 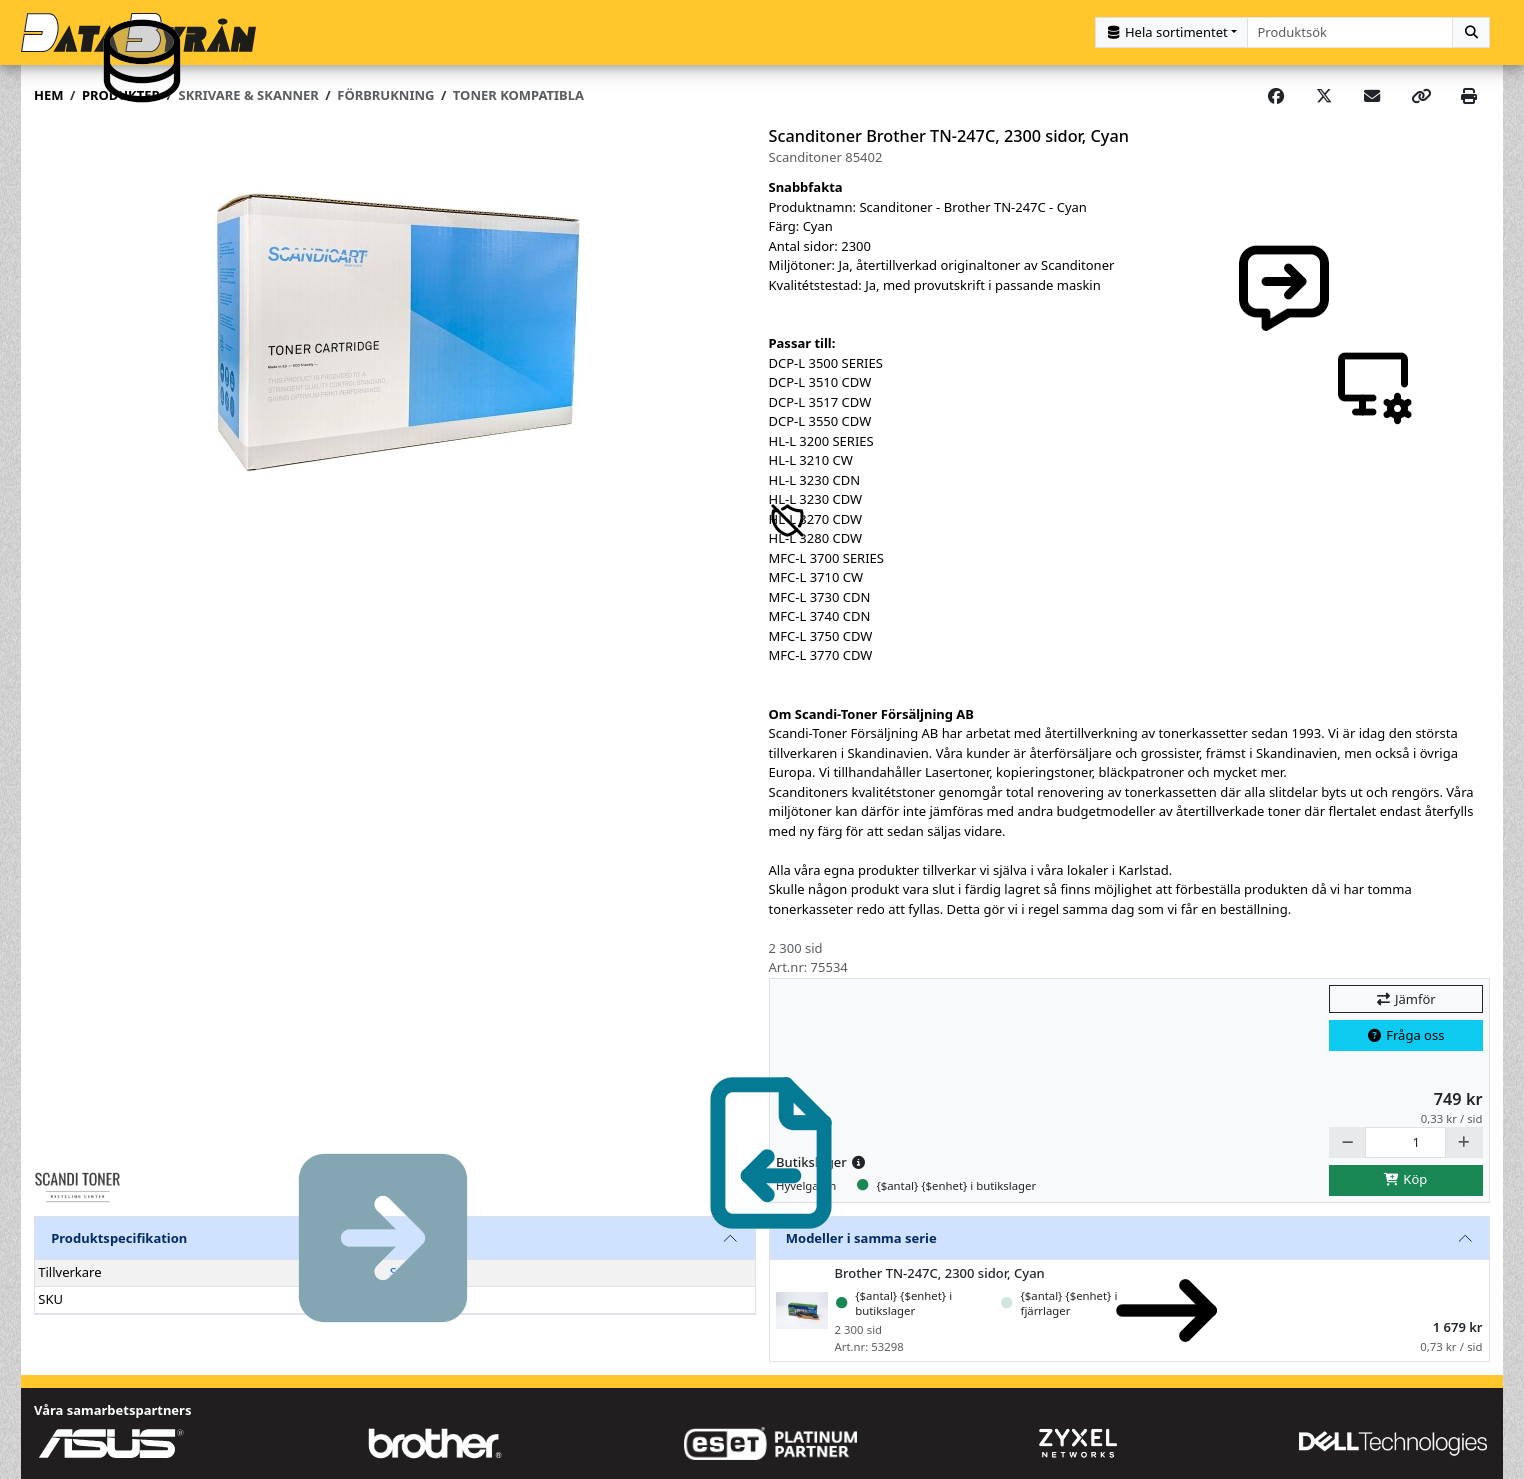 What do you see at coordinates (1373, 384) in the screenshot?
I see `access desktop display settings` at bounding box center [1373, 384].